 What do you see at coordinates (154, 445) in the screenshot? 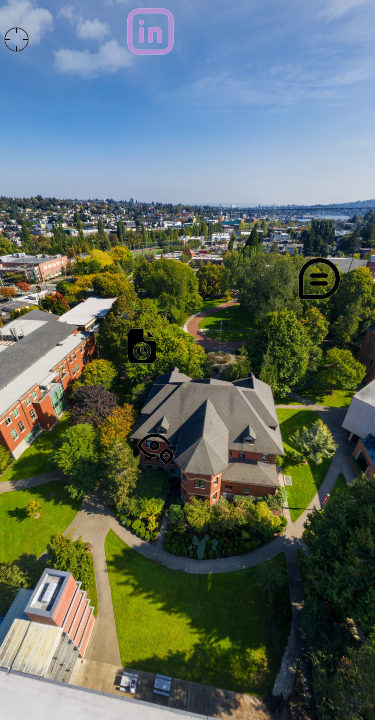
I see `pin a view or save current display` at bounding box center [154, 445].